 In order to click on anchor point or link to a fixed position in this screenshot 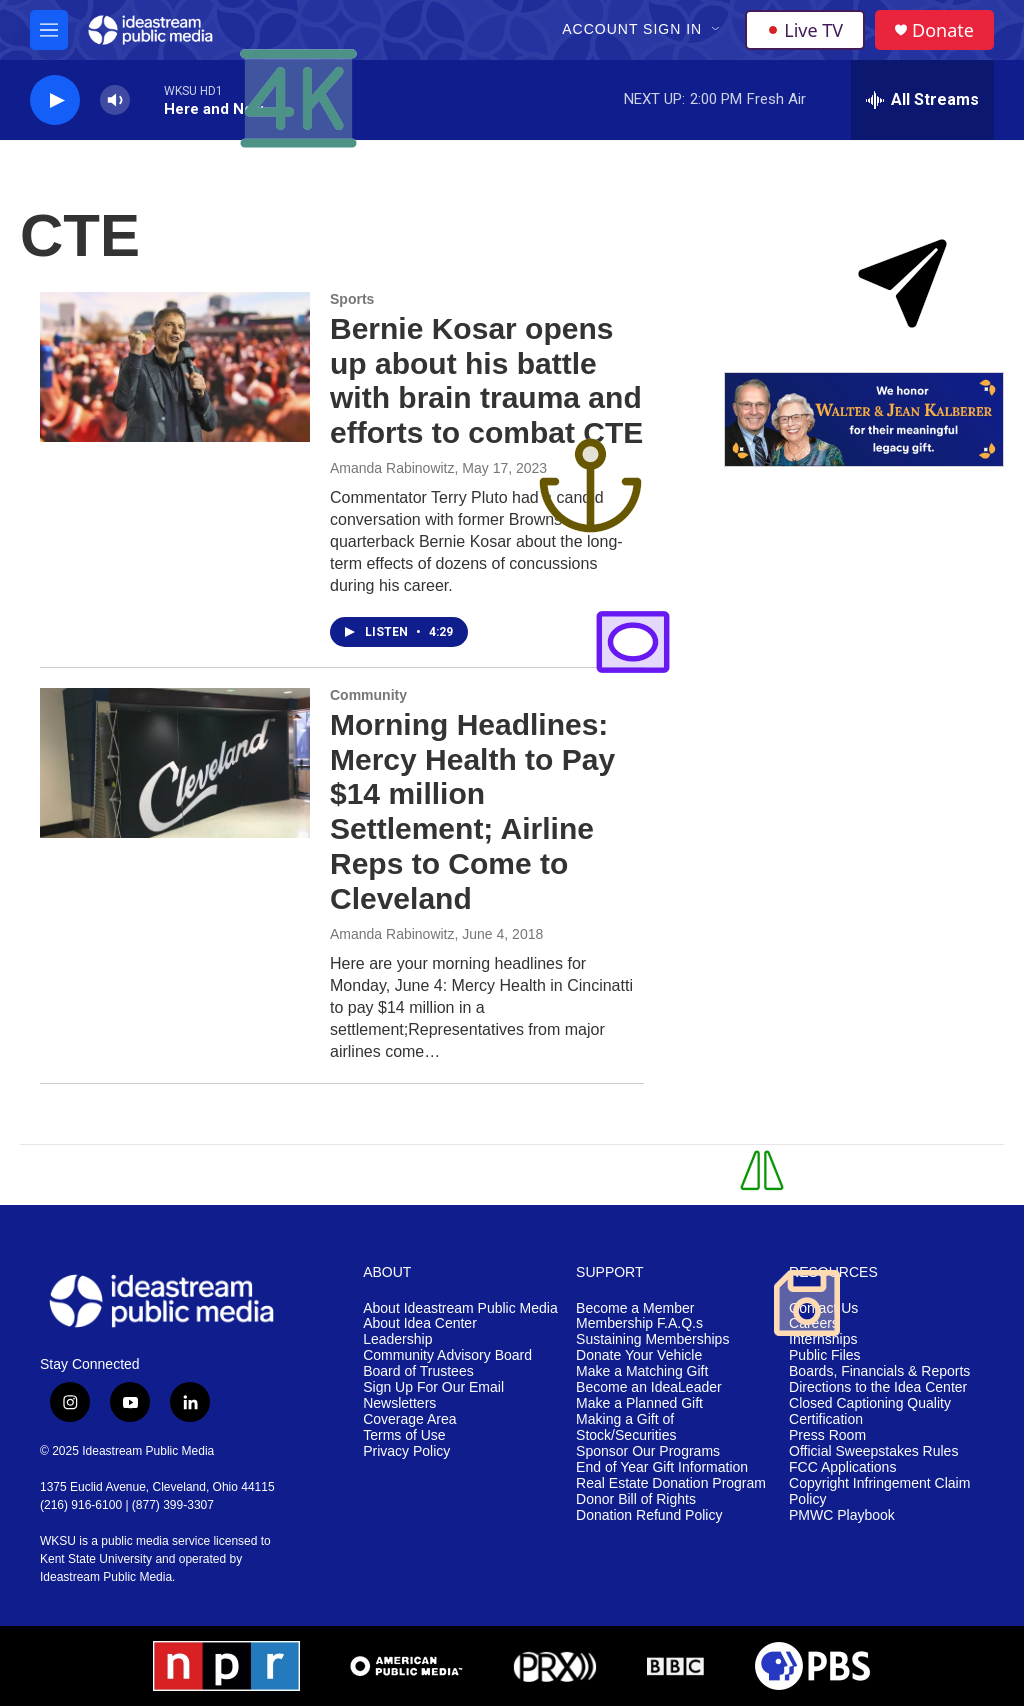, I will do `click(590, 485)`.